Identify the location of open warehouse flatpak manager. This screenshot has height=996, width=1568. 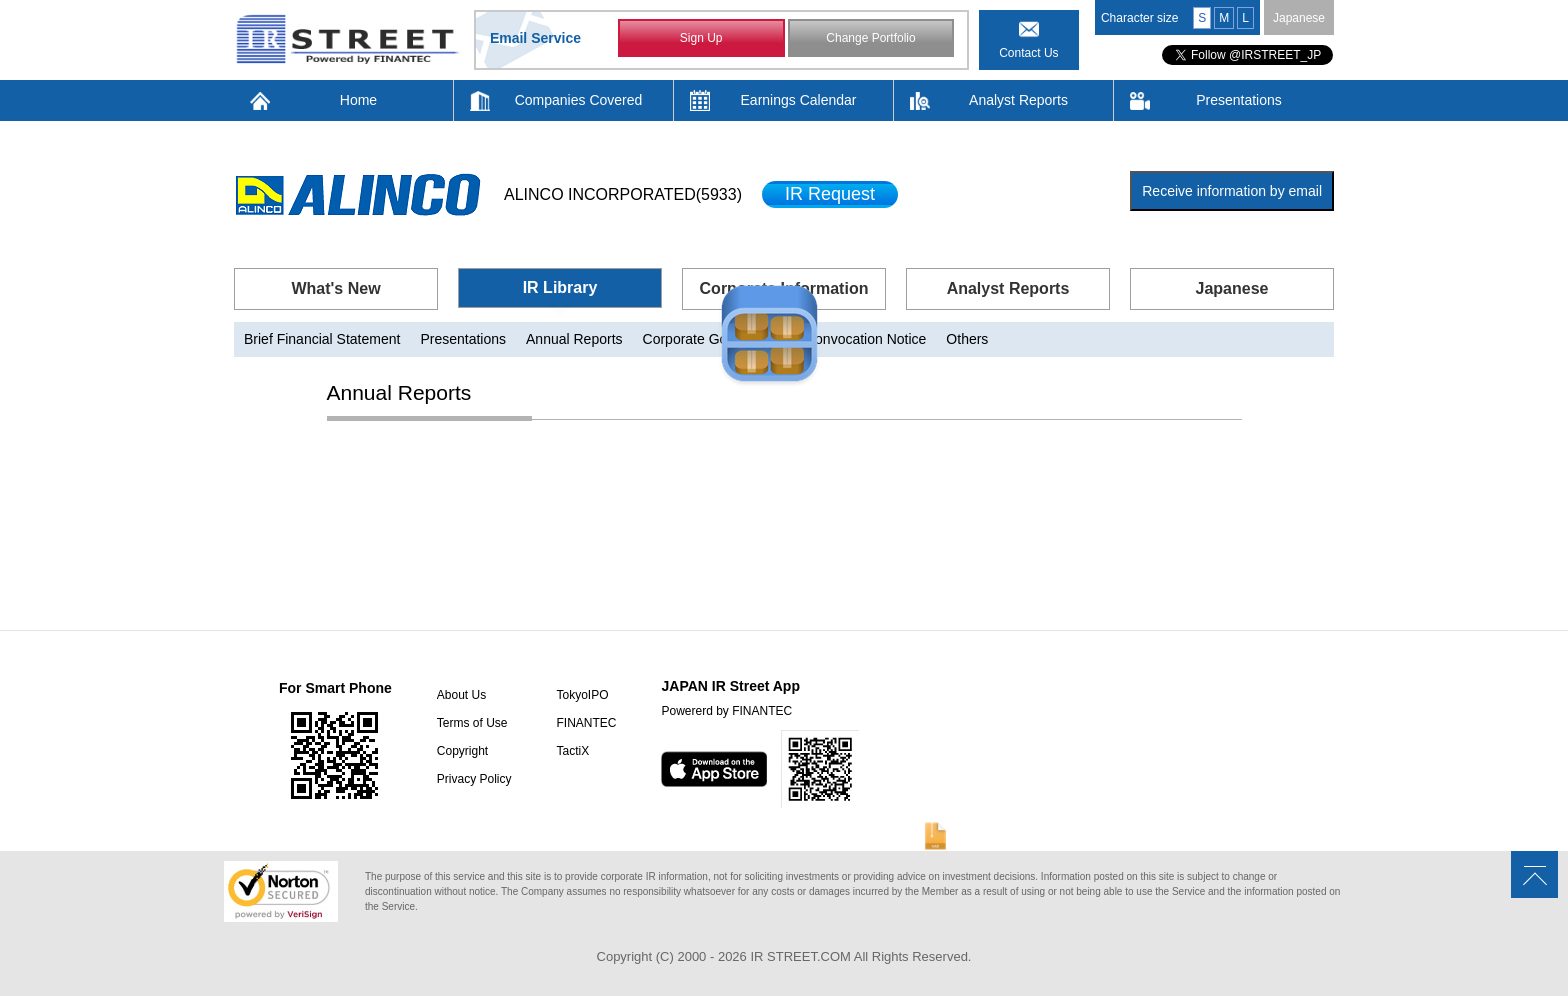
(769, 333).